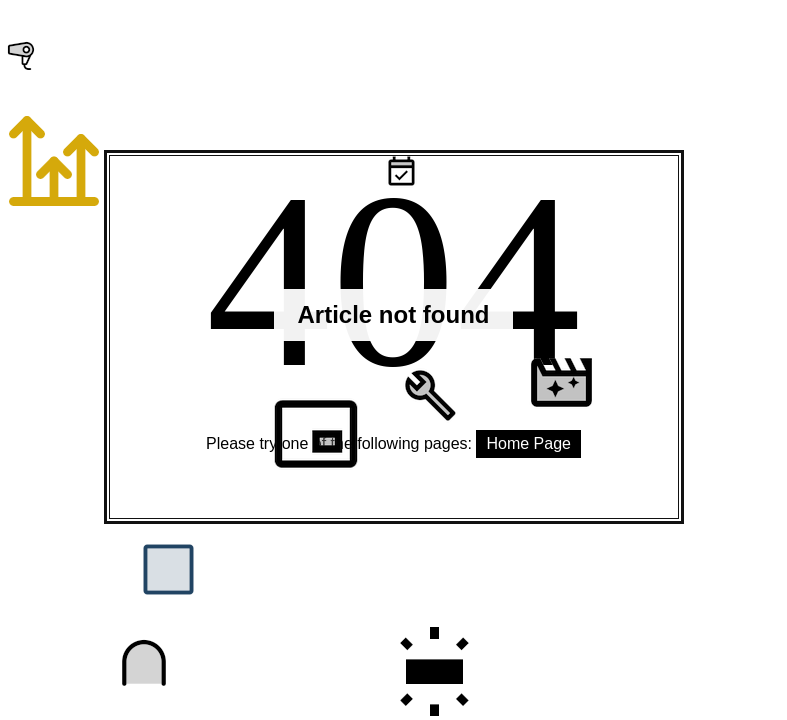 This screenshot has height=720, width=787. What do you see at coordinates (316, 434) in the screenshot?
I see `enable picture-in-picture mode` at bounding box center [316, 434].